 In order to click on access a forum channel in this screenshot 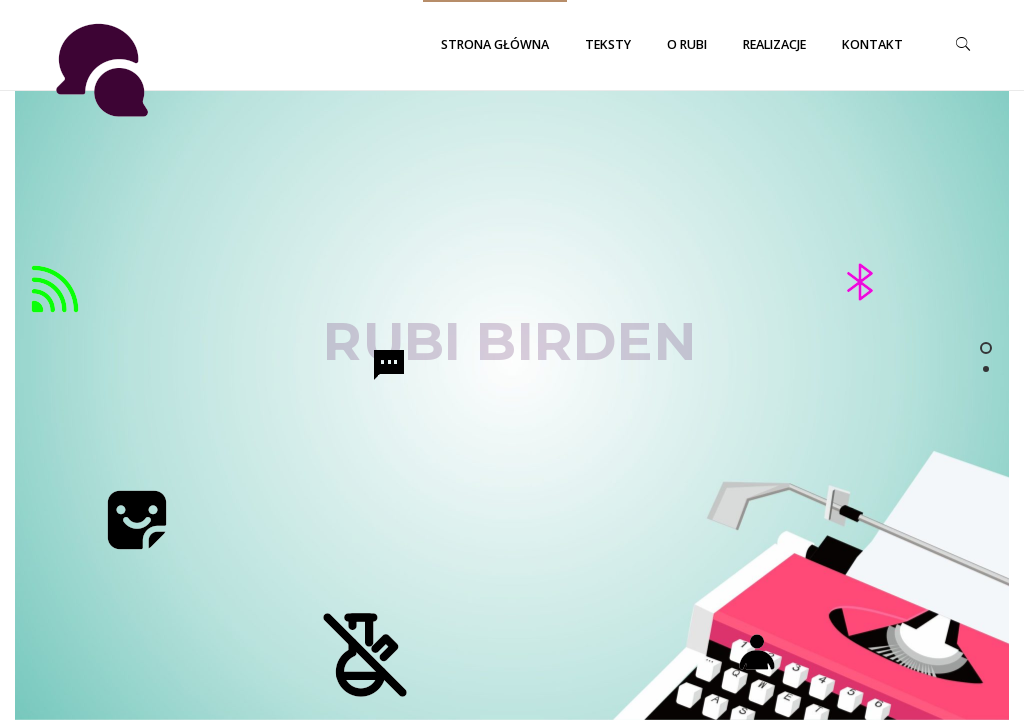, I will do `click(103, 68)`.